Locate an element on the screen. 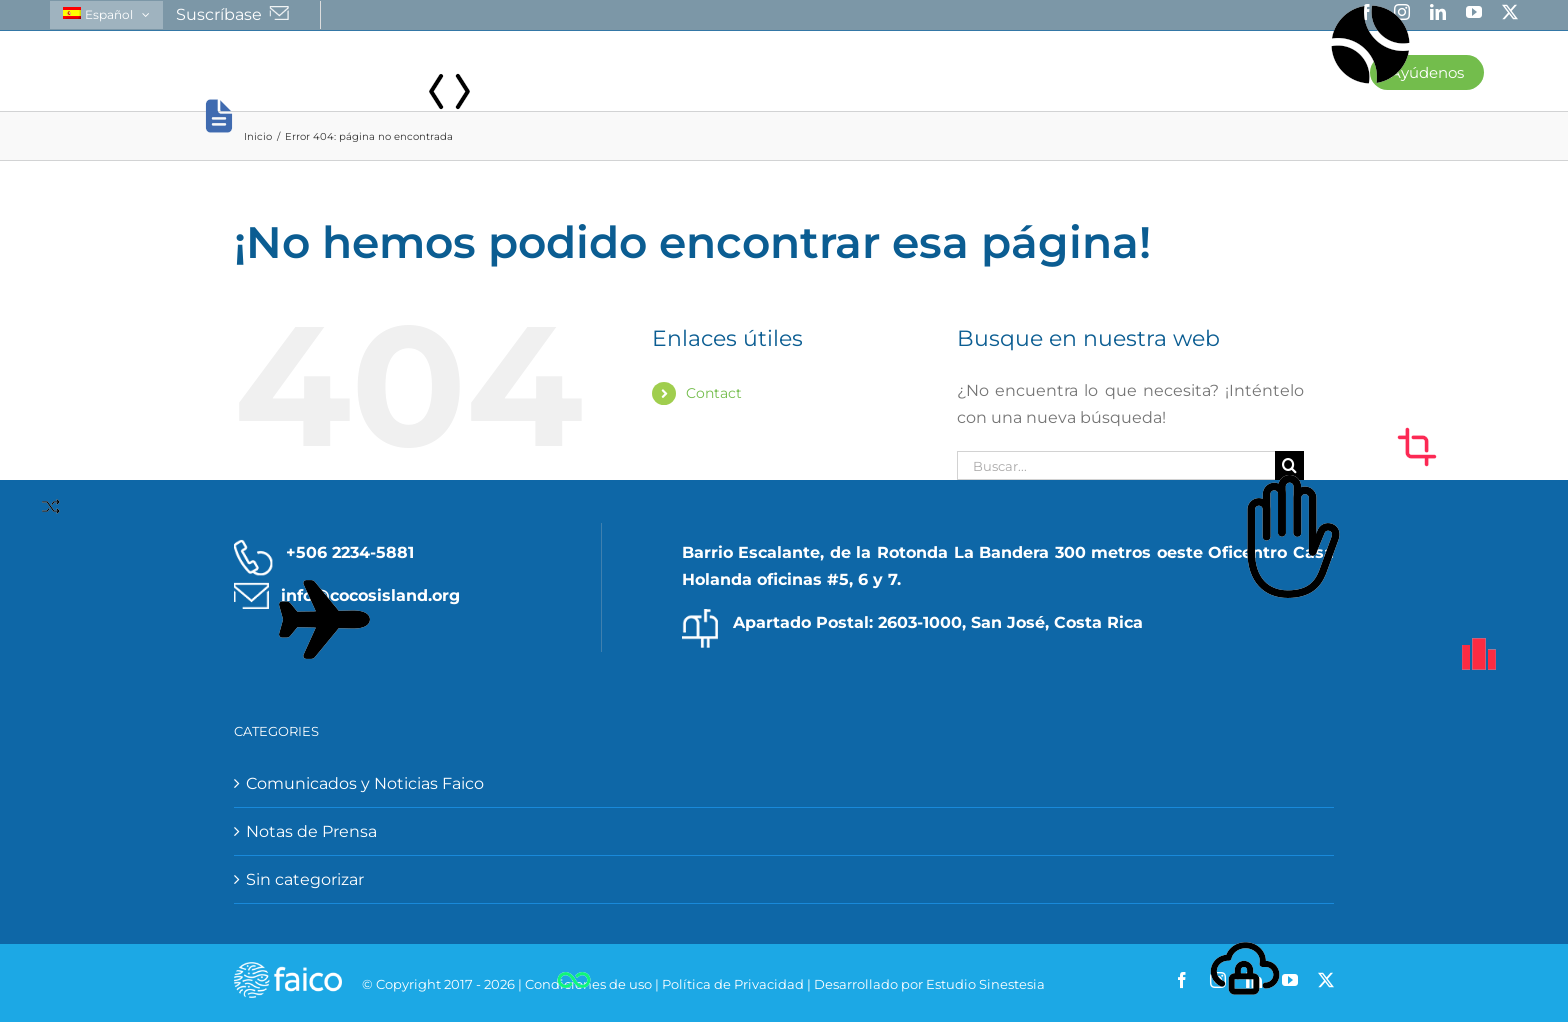 The height and width of the screenshot is (1022, 1568). view rankings or leaderboard is located at coordinates (1479, 654).